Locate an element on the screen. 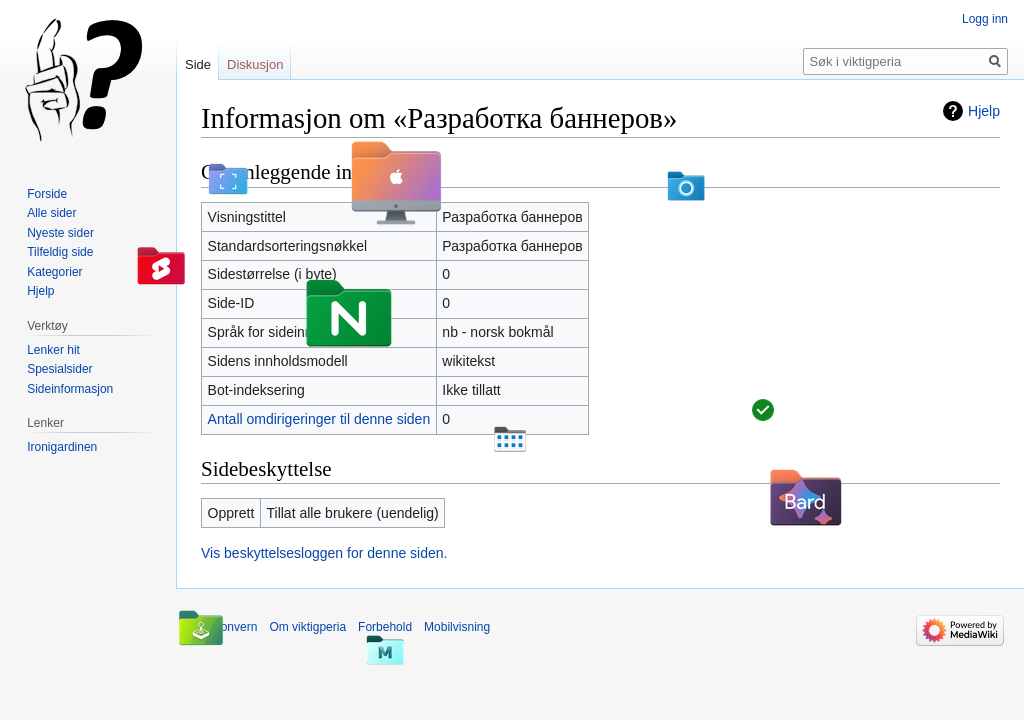 This screenshot has width=1024, height=720. open your GameJolt games folder is located at coordinates (201, 629).